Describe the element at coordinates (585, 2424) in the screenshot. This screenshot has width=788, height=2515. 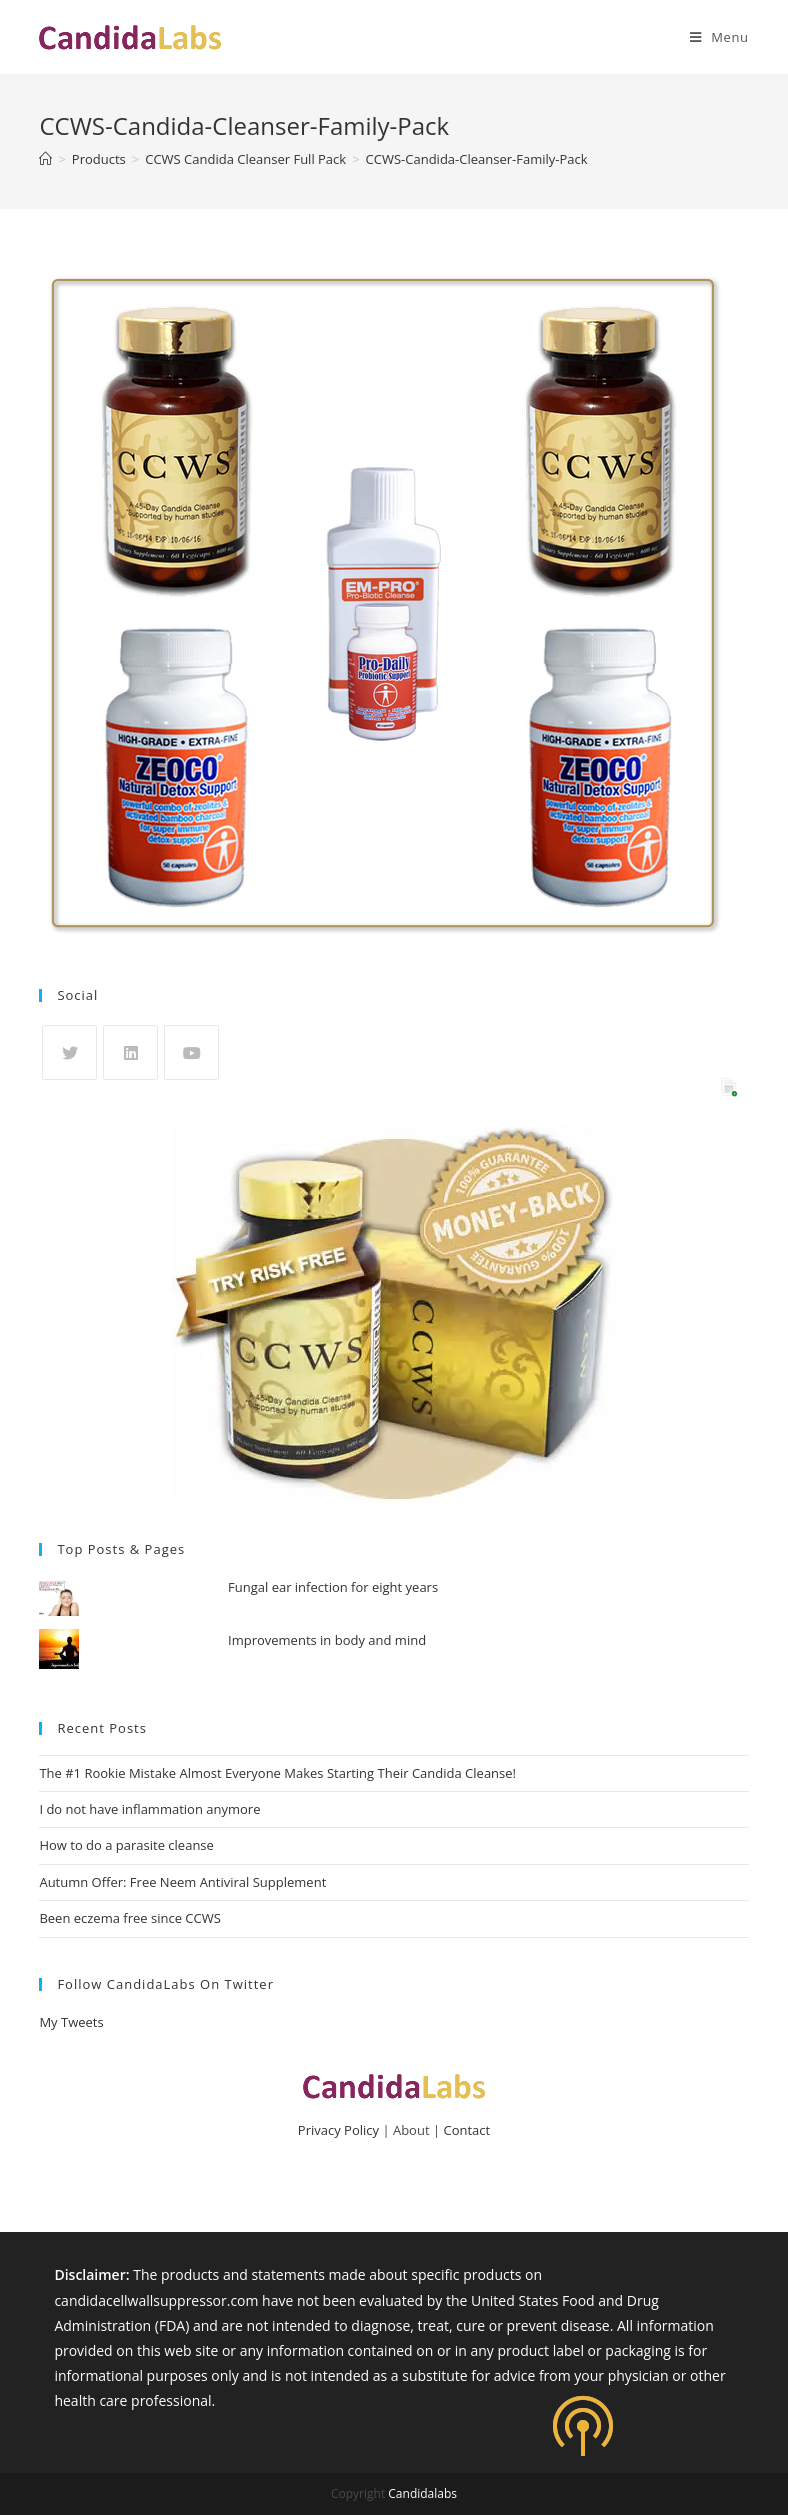
I see `open the podcasts app` at that location.